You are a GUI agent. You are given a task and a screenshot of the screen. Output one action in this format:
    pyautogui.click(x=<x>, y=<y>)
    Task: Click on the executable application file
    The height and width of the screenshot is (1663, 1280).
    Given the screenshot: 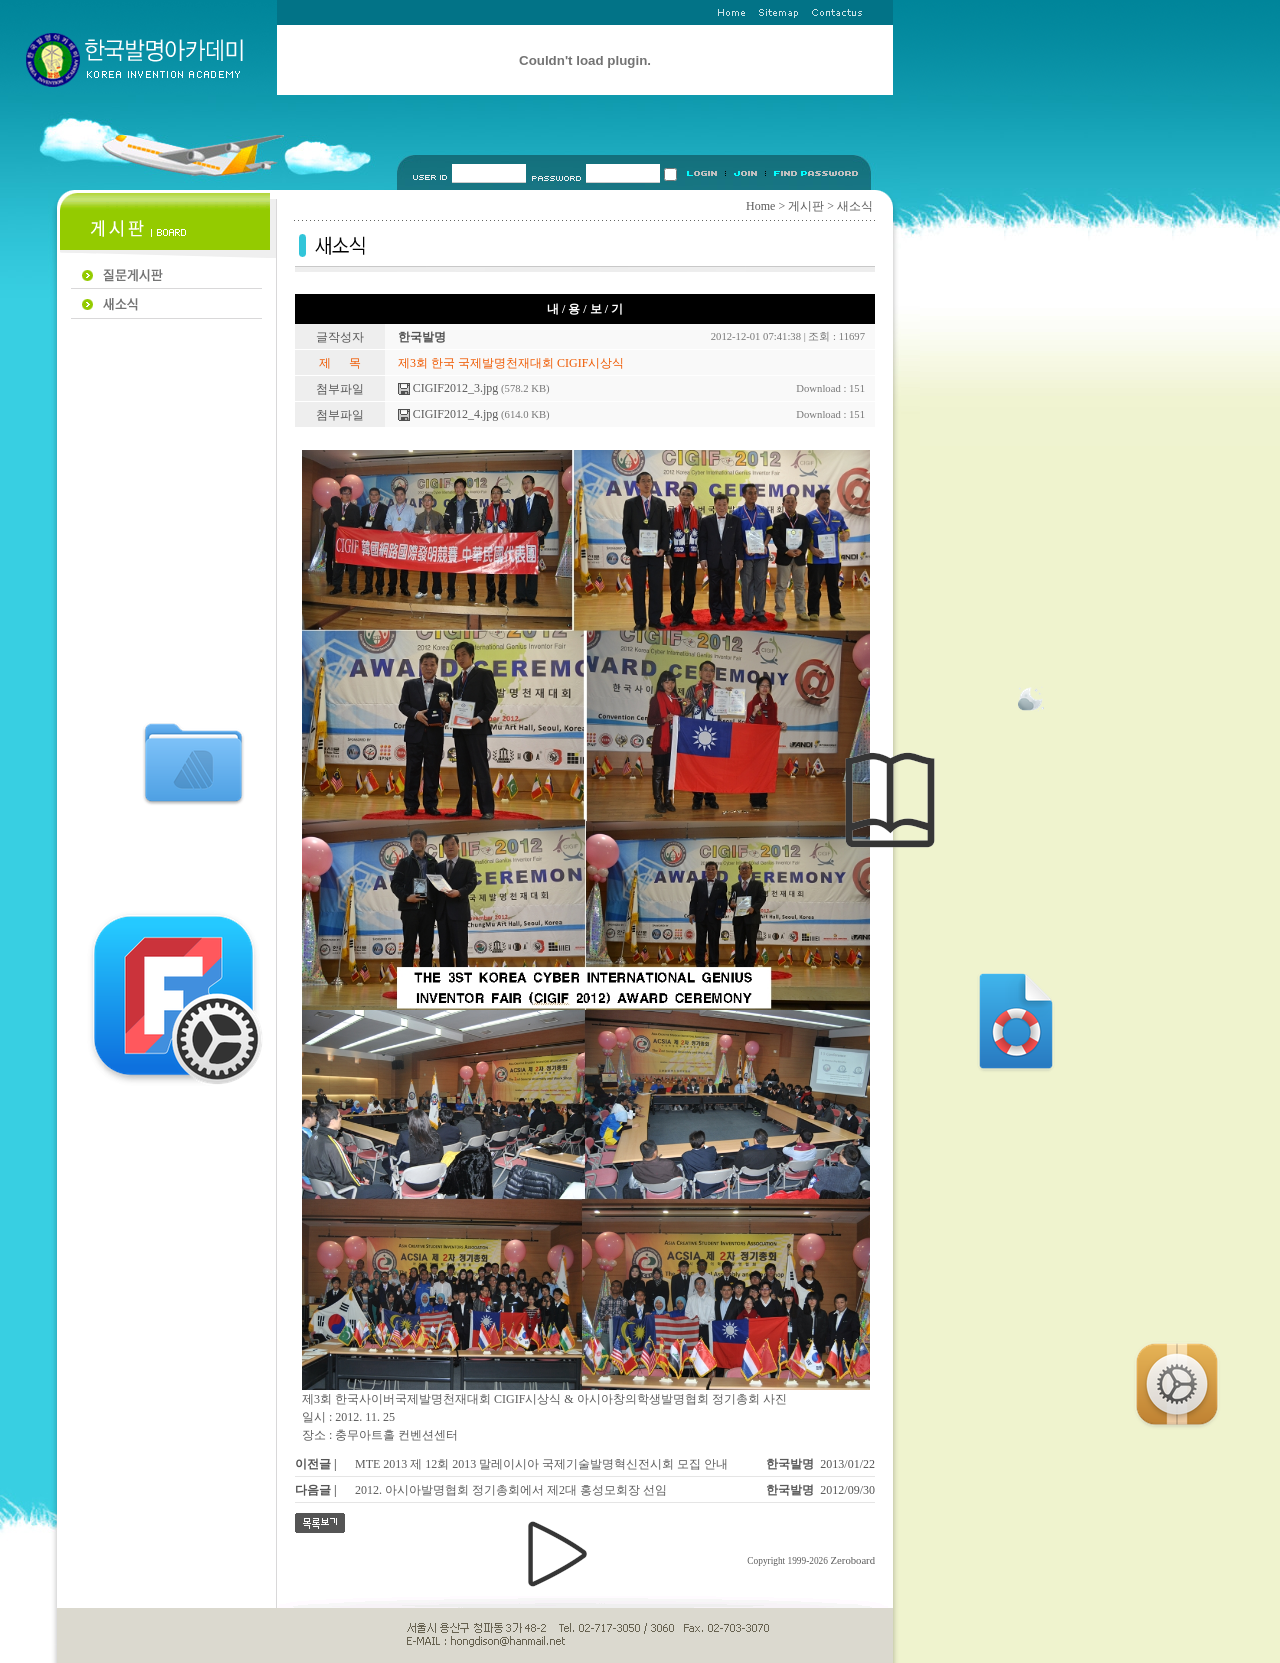 What is the action you would take?
    pyautogui.click(x=1177, y=1383)
    